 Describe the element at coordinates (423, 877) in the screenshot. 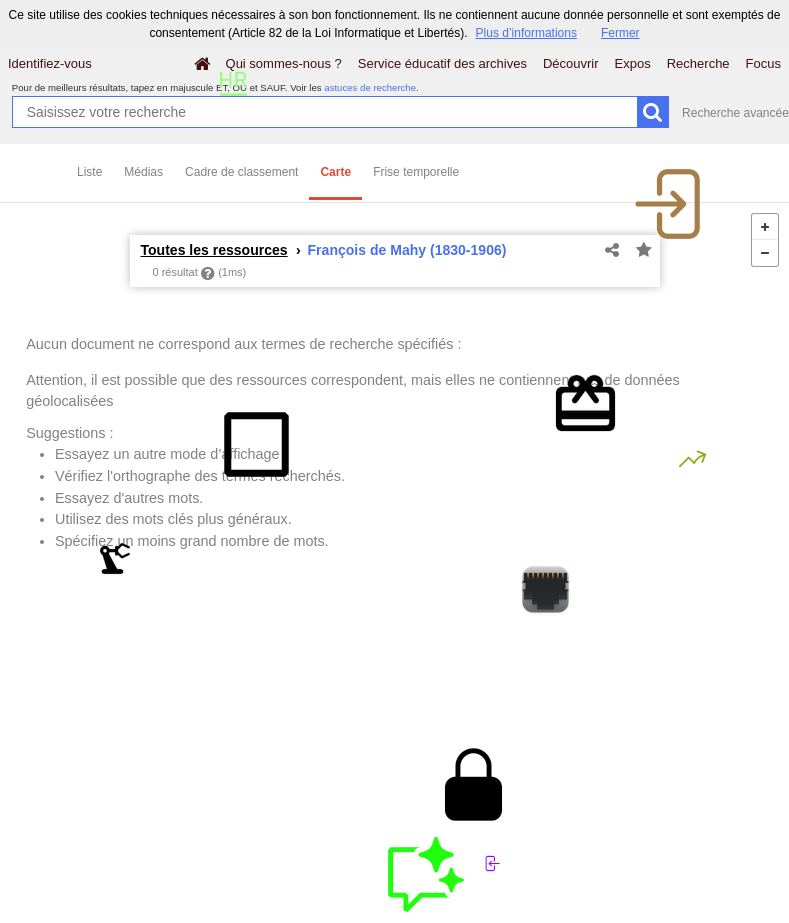

I see `start an AI-powered chat conversation` at that location.